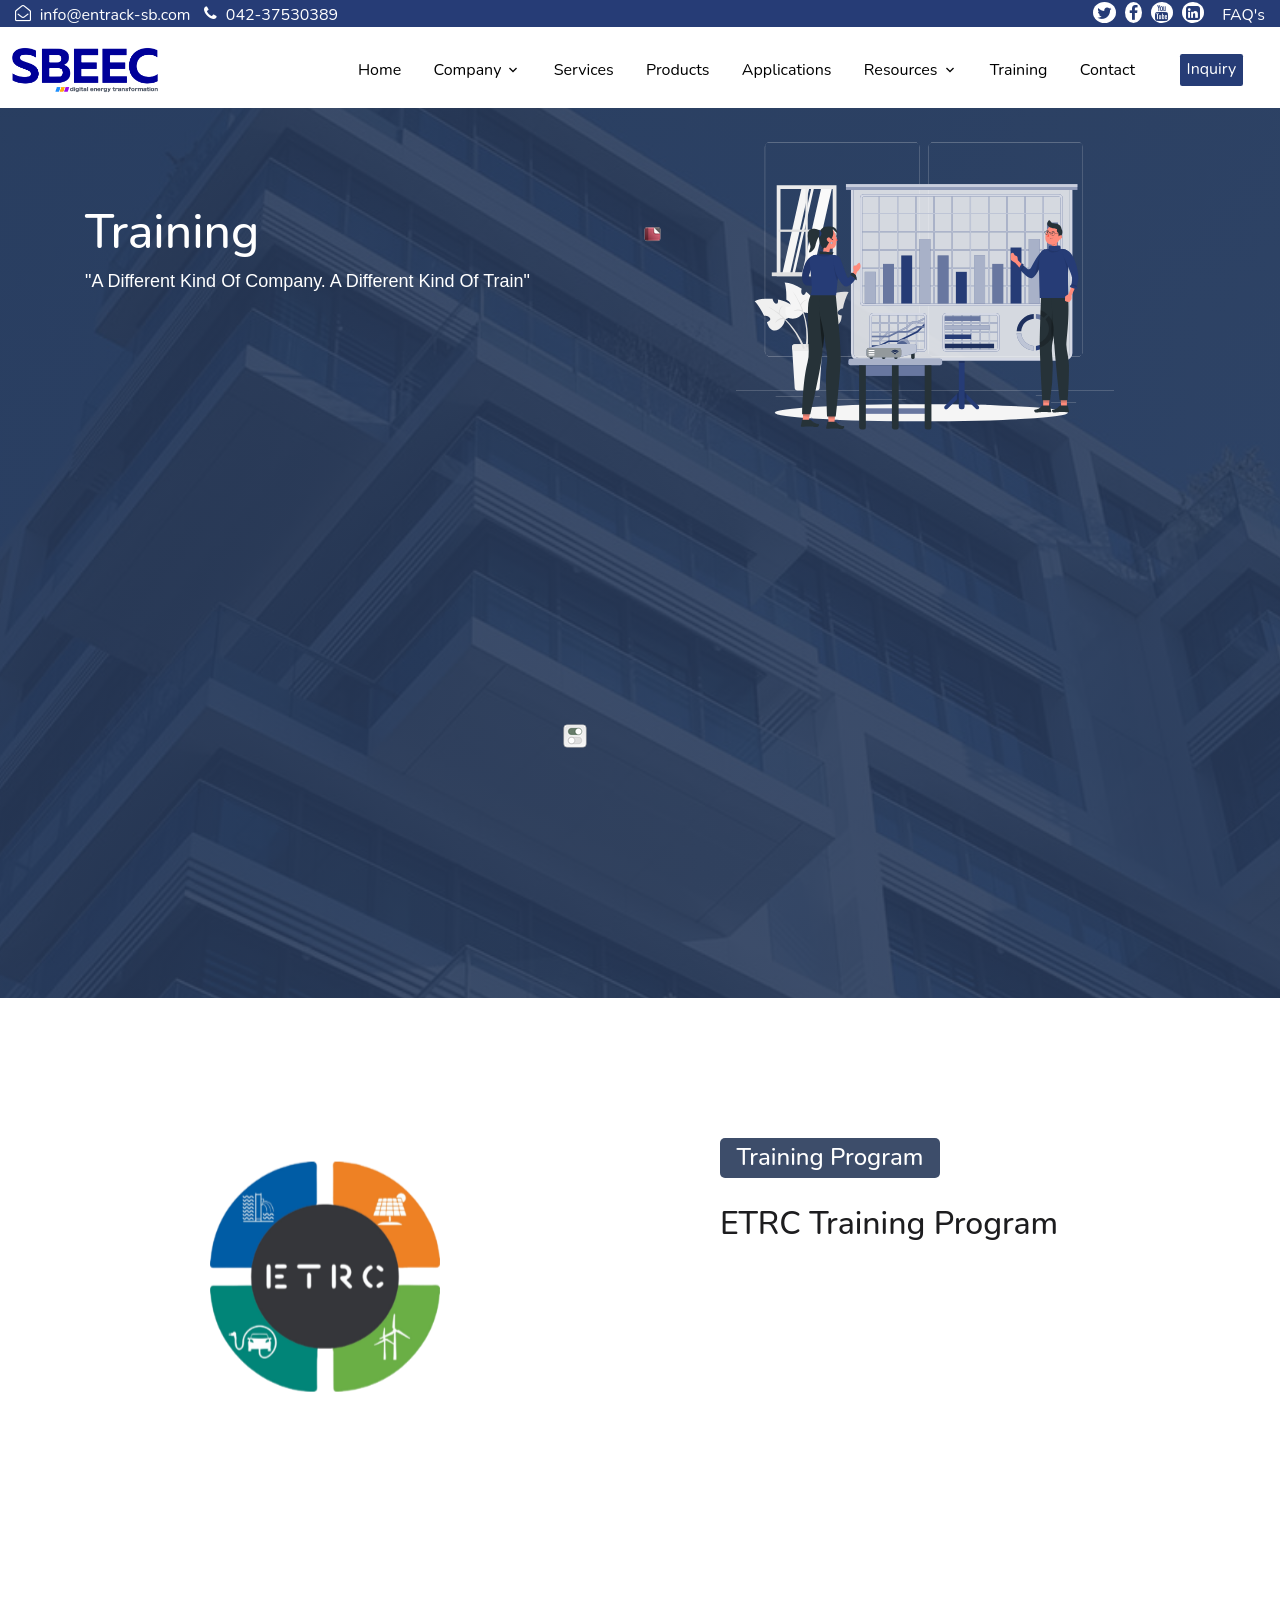 This screenshot has width=1280, height=1618. Describe the element at coordinates (652, 233) in the screenshot. I see `change desktop wallpaper settings` at that location.